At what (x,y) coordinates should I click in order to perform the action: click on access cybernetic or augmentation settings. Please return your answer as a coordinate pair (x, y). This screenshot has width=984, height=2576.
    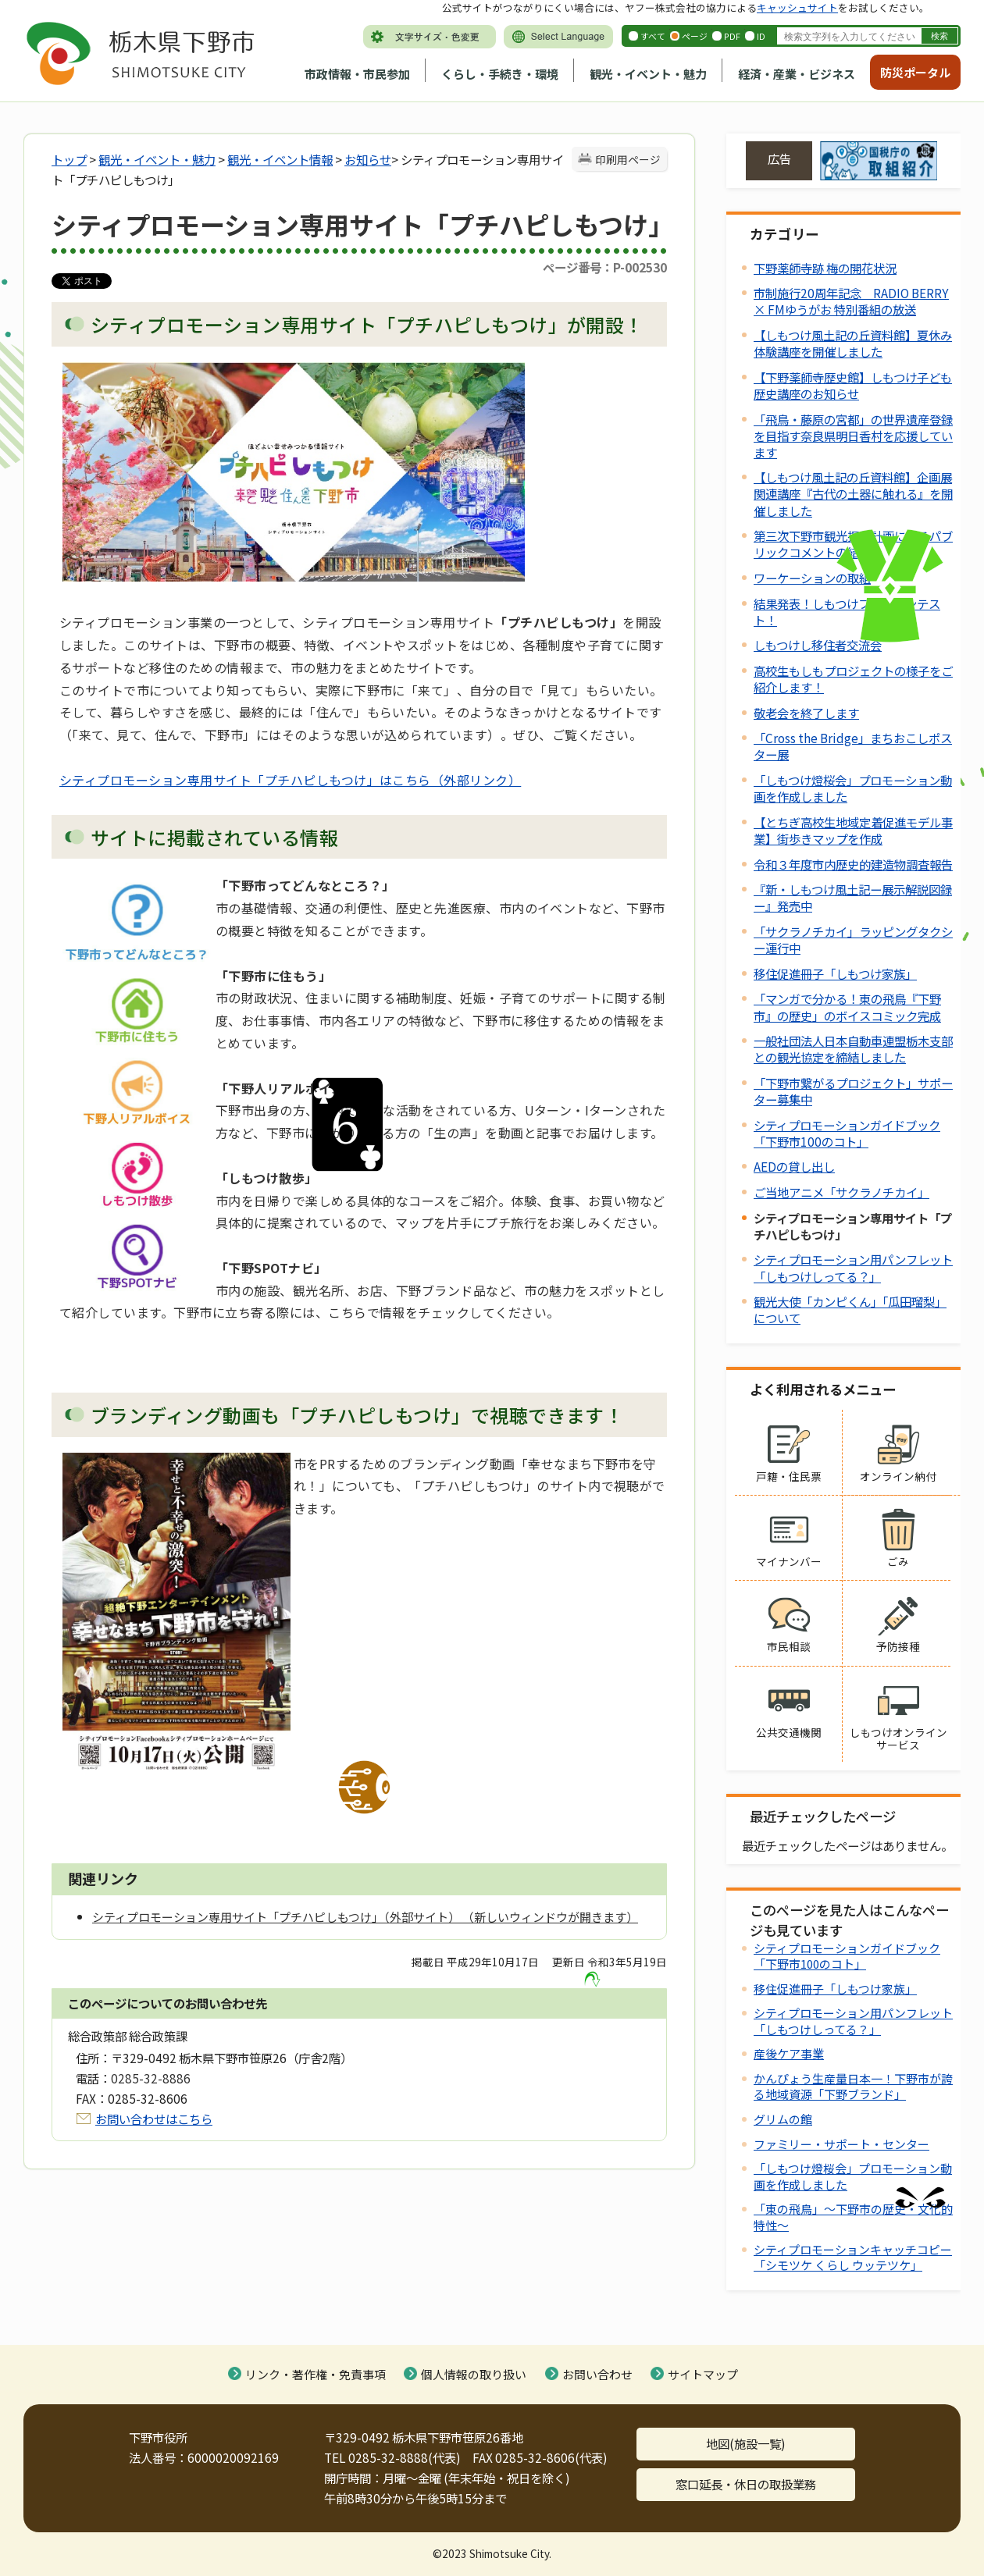
    Looking at the image, I should click on (364, 1787).